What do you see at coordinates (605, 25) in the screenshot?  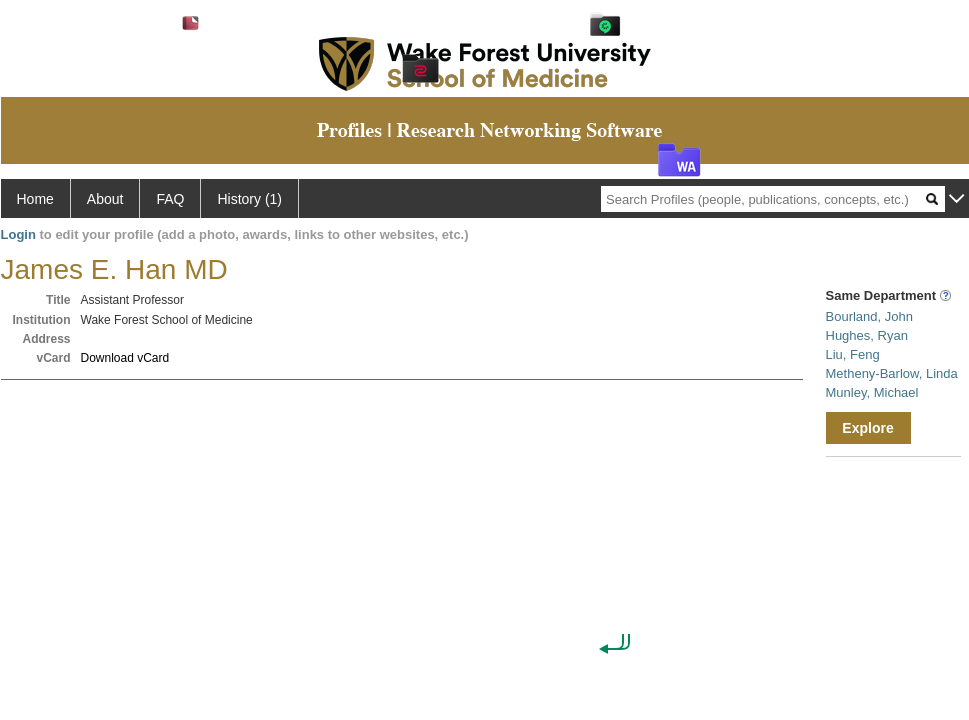 I see `folder containing cucumber/gherkin test files` at bounding box center [605, 25].